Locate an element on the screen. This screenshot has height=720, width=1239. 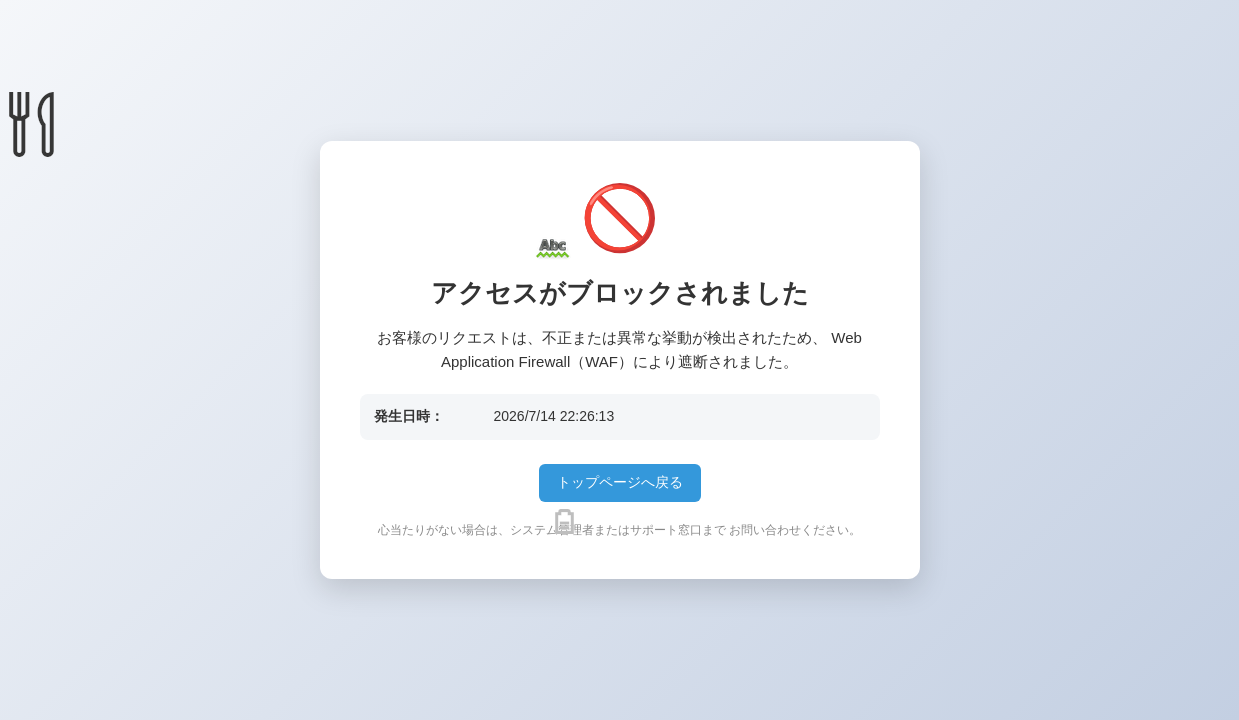
access food and drink emoji category is located at coordinates (33, 124).